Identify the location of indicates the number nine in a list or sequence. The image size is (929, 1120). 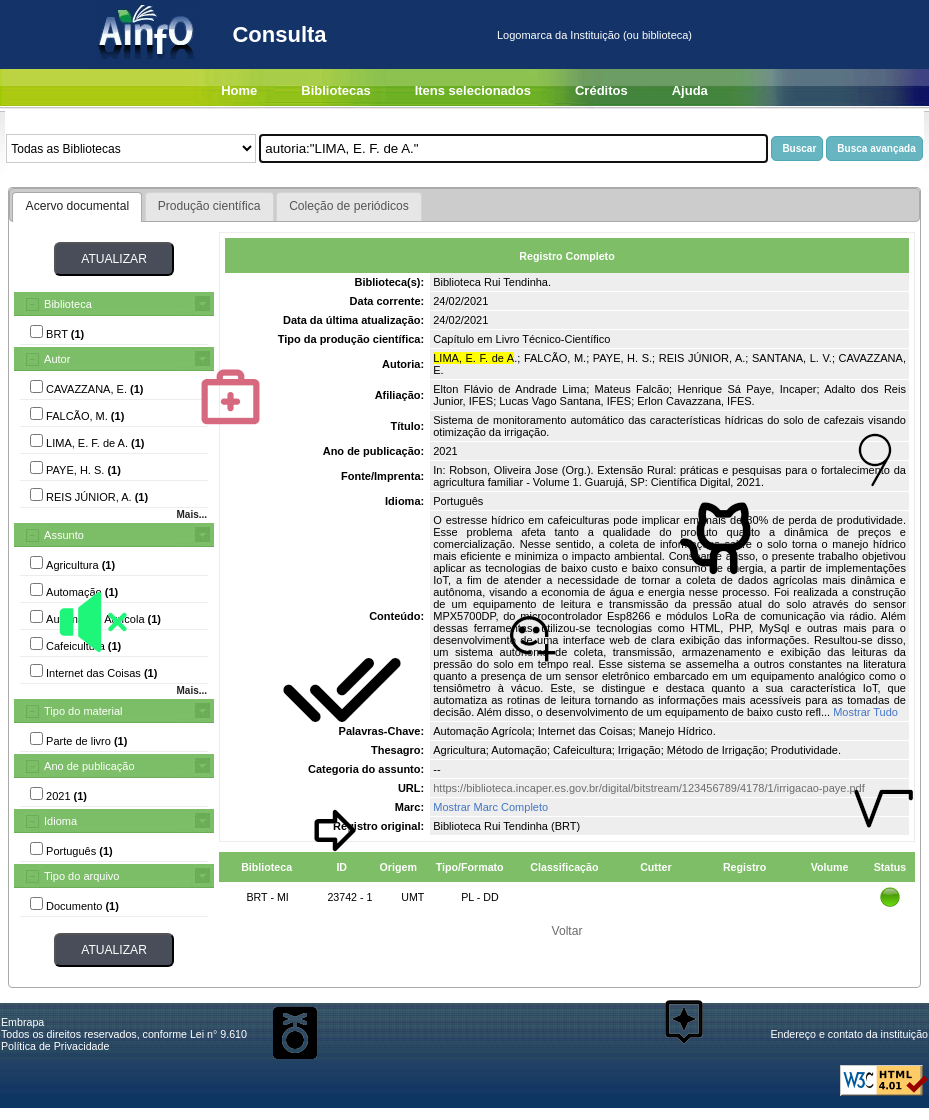
(875, 460).